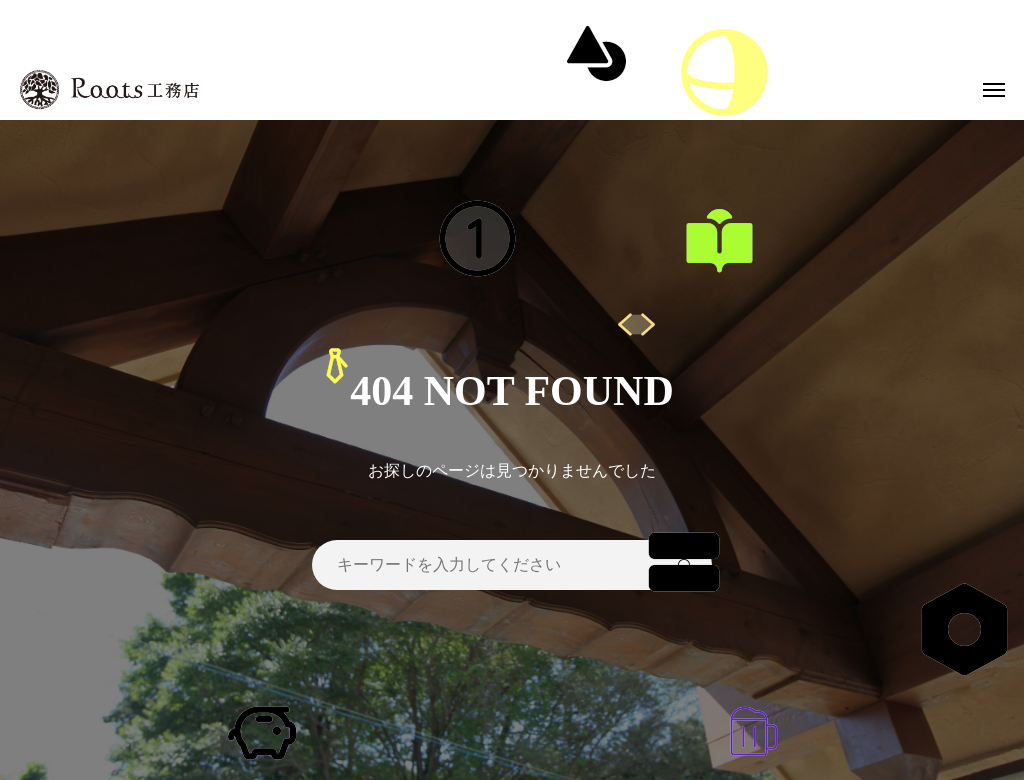  What do you see at coordinates (751, 733) in the screenshot?
I see `browse nearby bars or pubs` at bounding box center [751, 733].